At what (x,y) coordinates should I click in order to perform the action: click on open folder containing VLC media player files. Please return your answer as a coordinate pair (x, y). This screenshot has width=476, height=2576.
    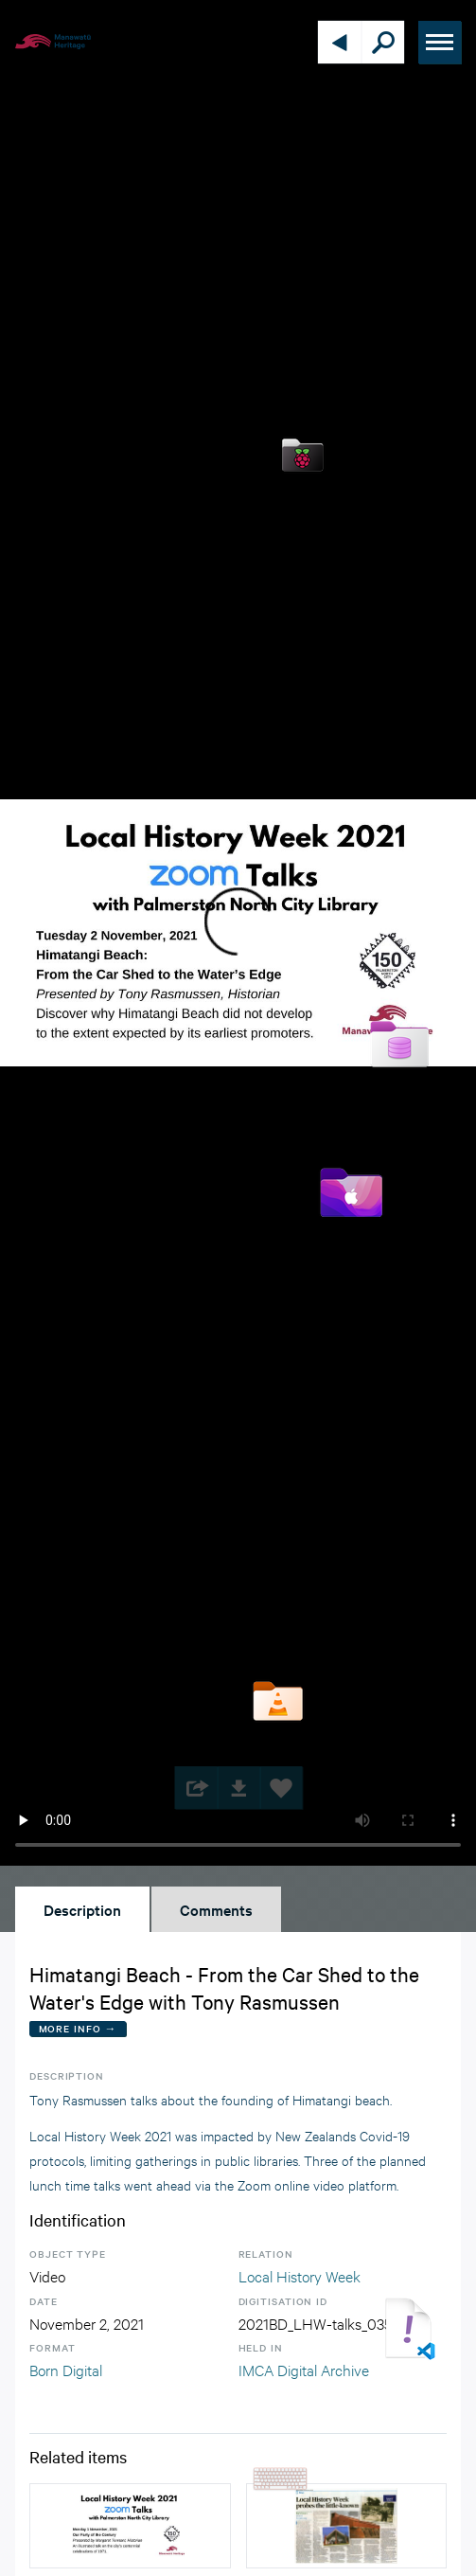
    Looking at the image, I should click on (277, 1702).